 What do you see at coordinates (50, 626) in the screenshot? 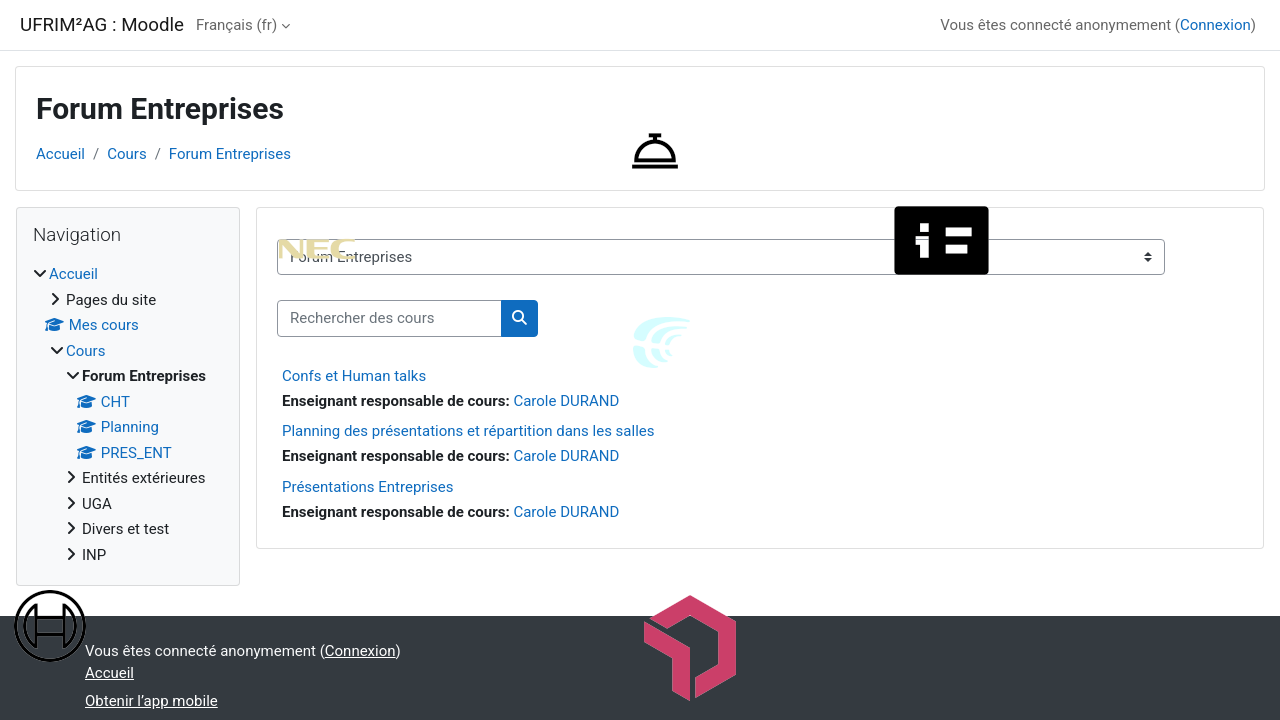
I see `bosch brand or product identifier` at bounding box center [50, 626].